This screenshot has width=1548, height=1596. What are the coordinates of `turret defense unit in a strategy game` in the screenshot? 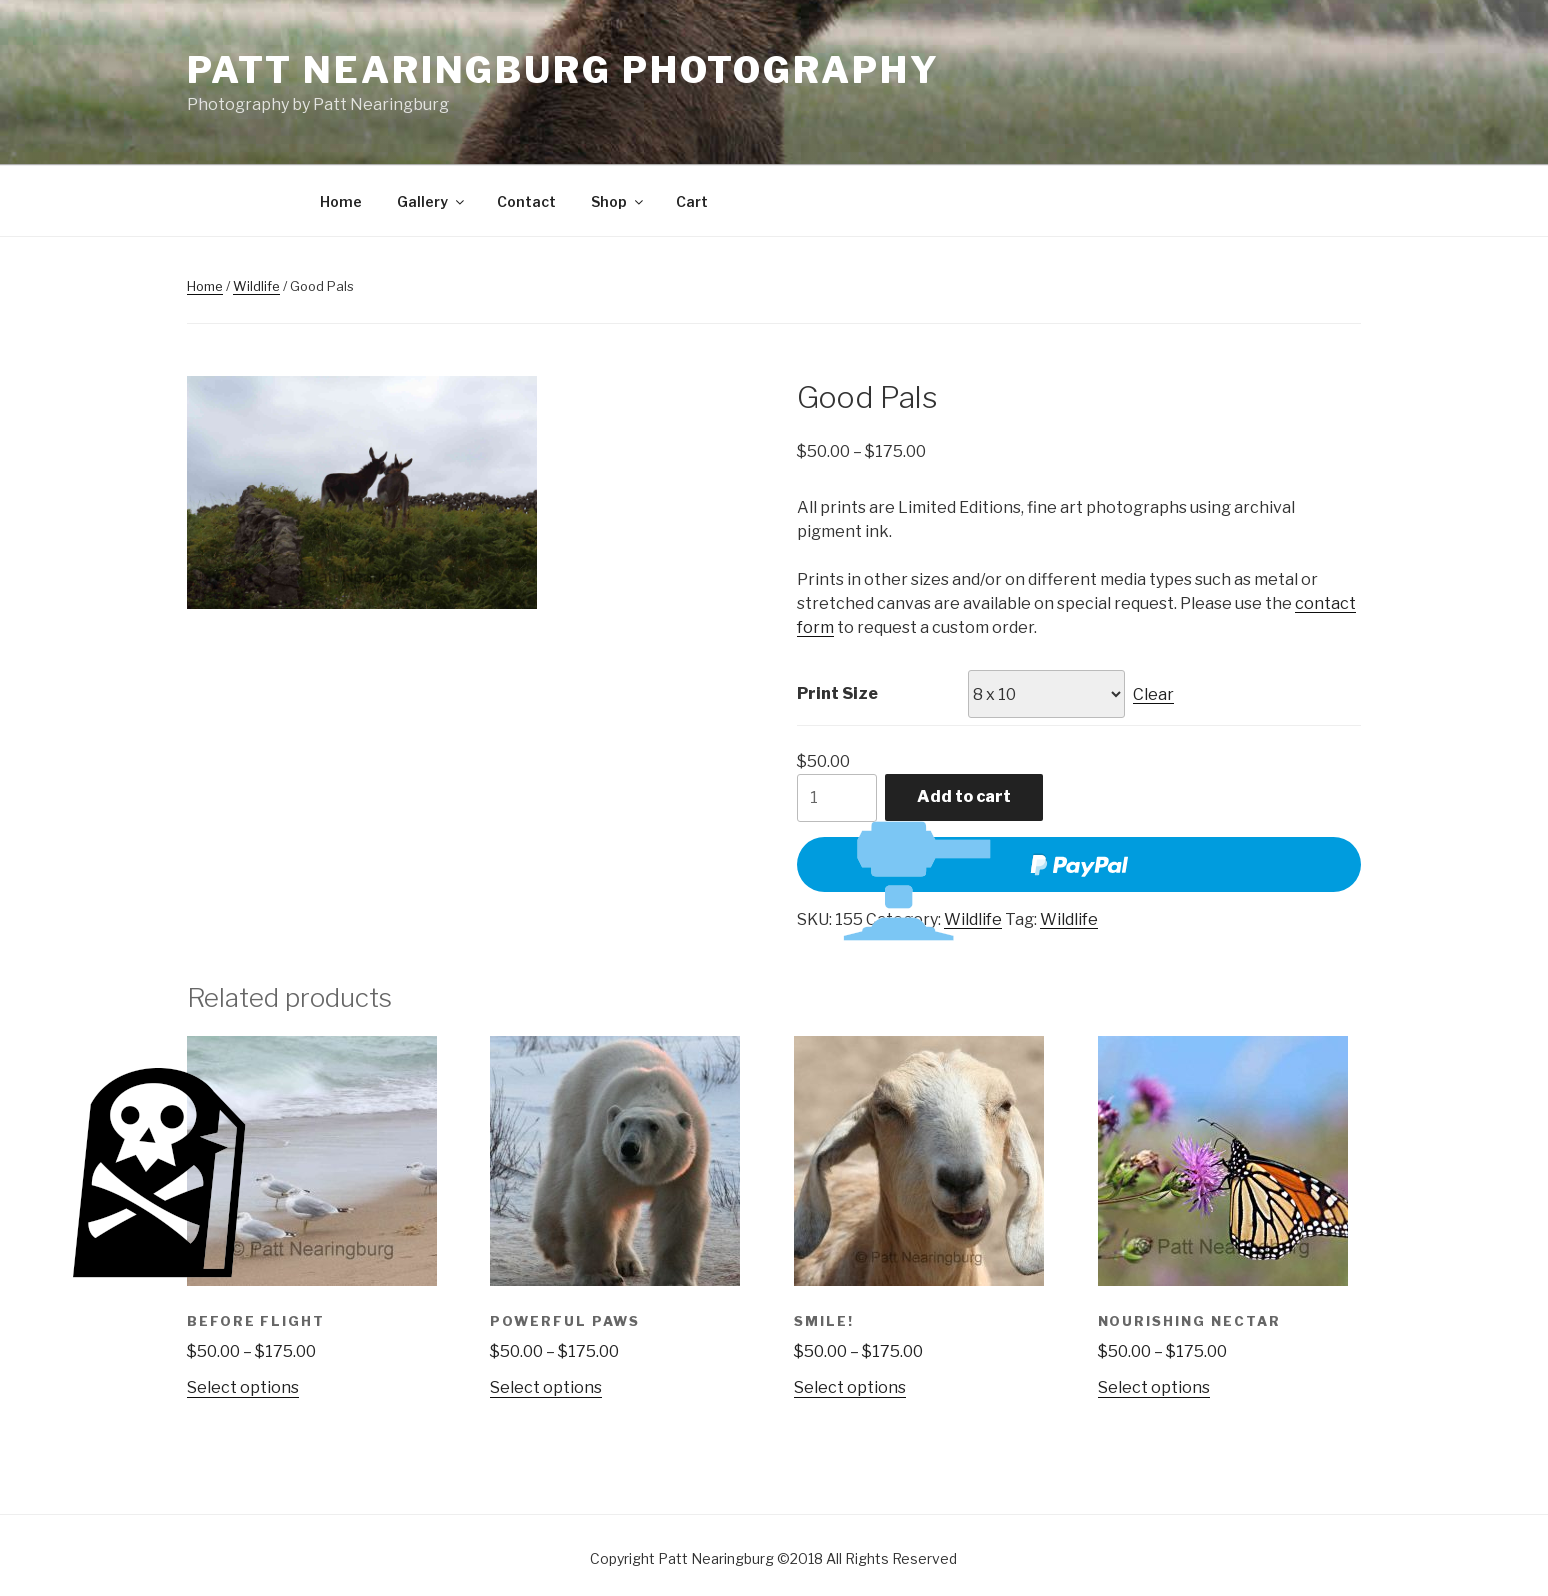 It's located at (917, 881).